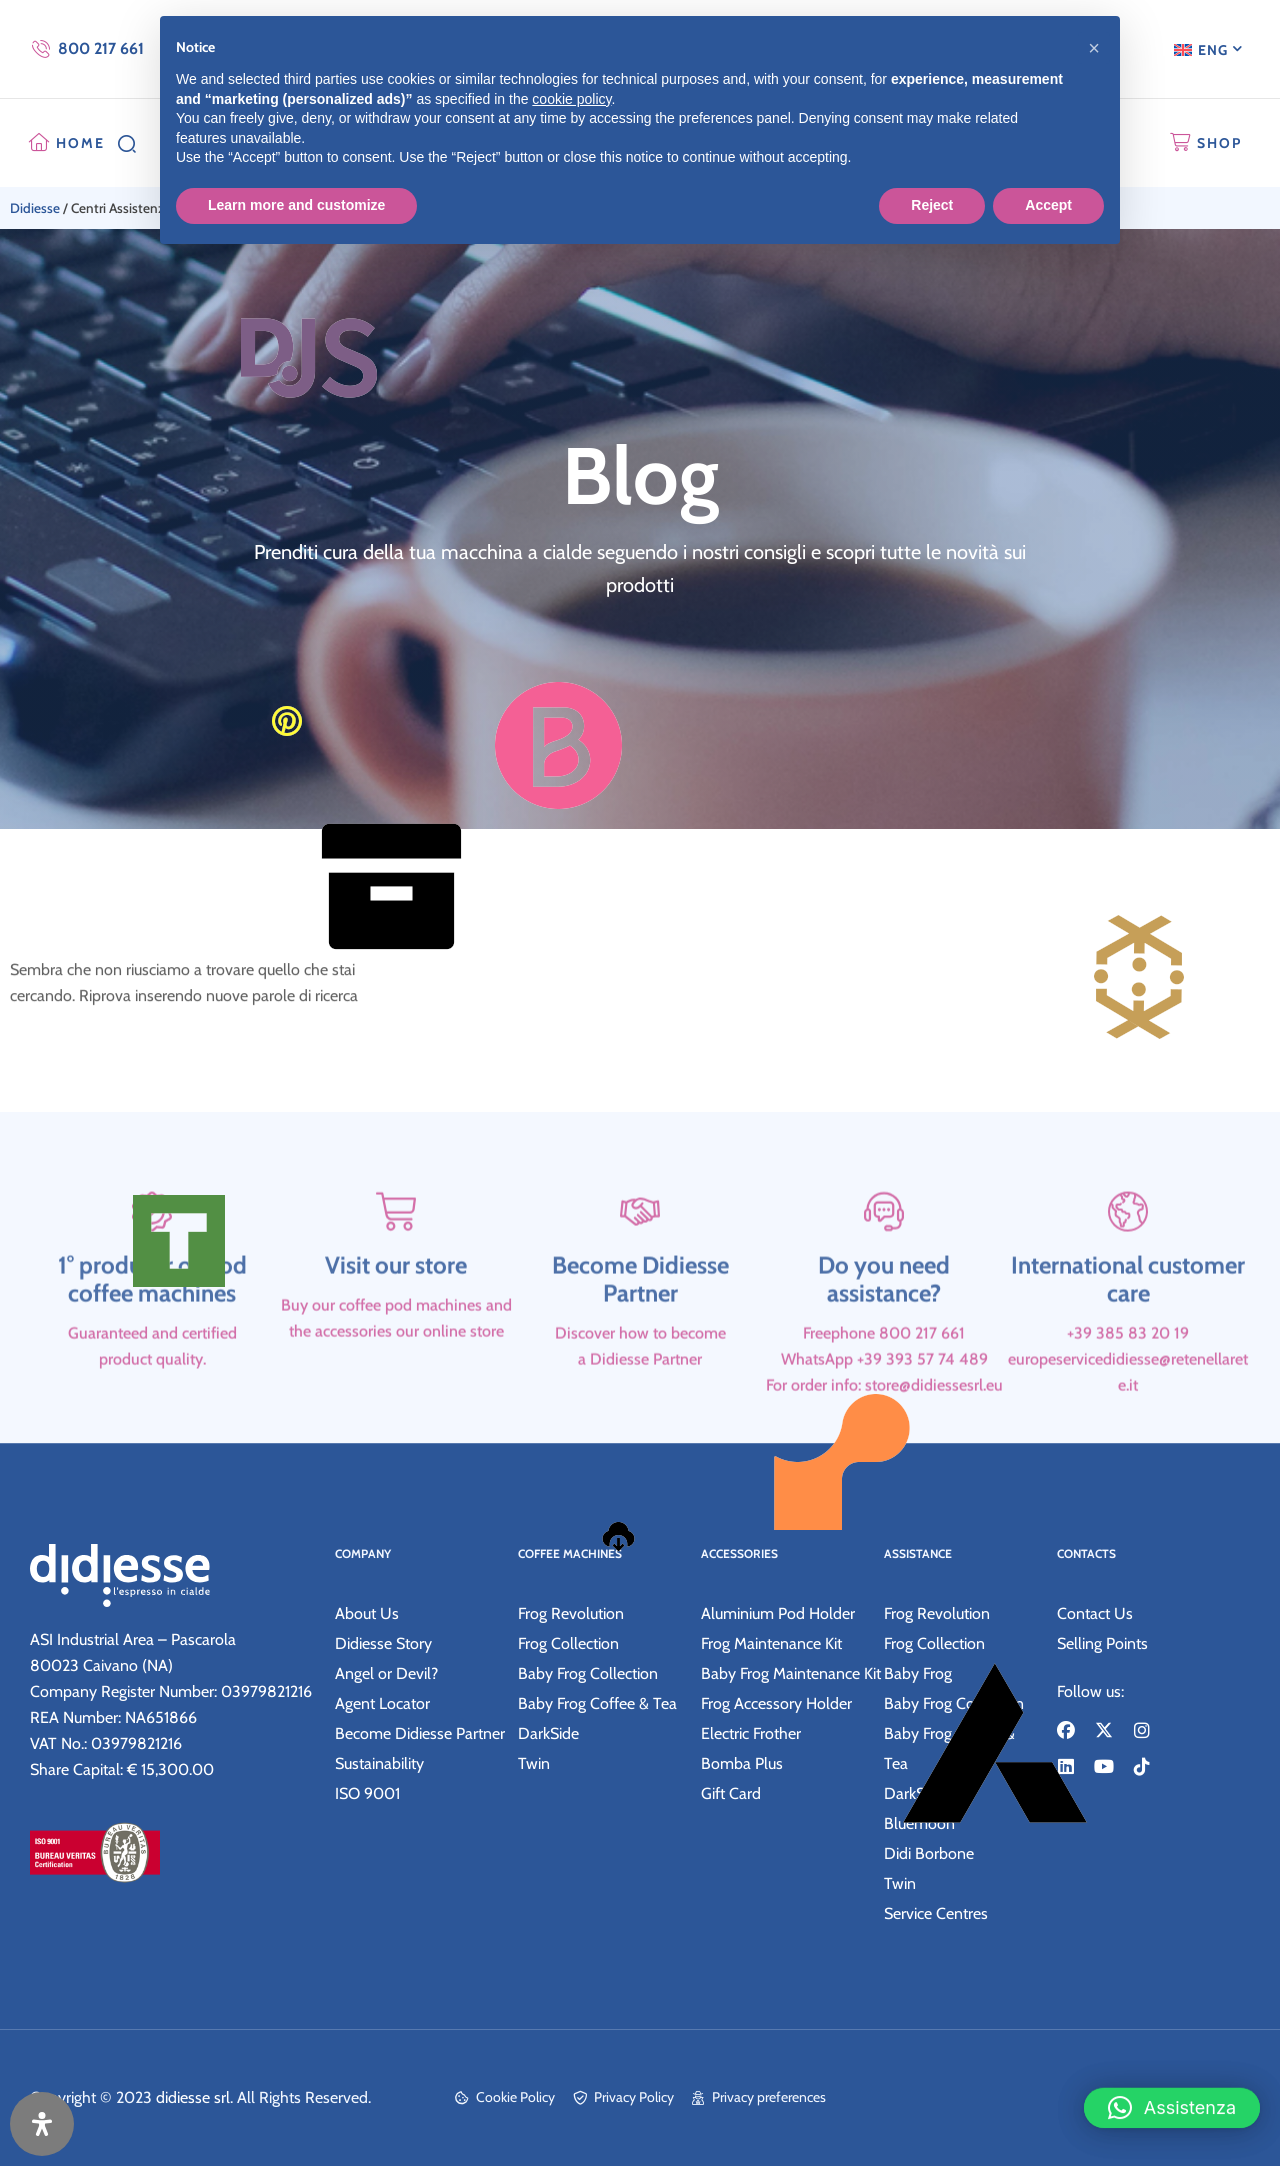  Describe the element at coordinates (309, 358) in the screenshot. I see `discord.js library or project branding` at that location.